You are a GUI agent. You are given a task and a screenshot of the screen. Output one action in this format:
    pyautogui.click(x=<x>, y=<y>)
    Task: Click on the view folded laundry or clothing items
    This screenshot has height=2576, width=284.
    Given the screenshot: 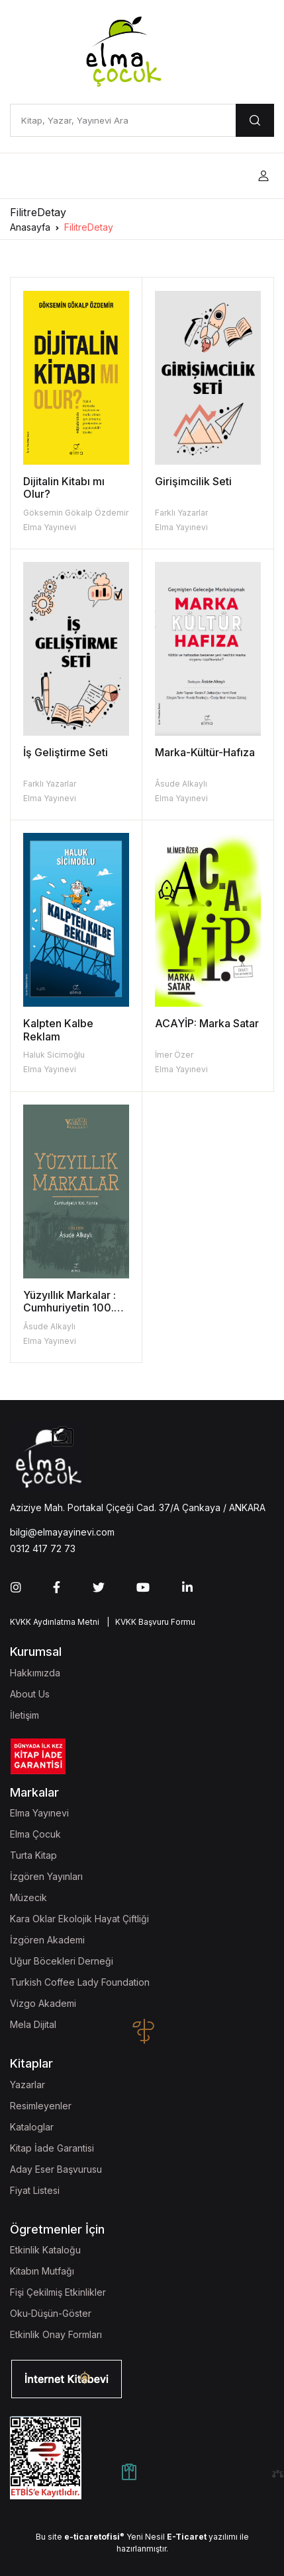 What is the action you would take?
    pyautogui.click(x=129, y=2472)
    